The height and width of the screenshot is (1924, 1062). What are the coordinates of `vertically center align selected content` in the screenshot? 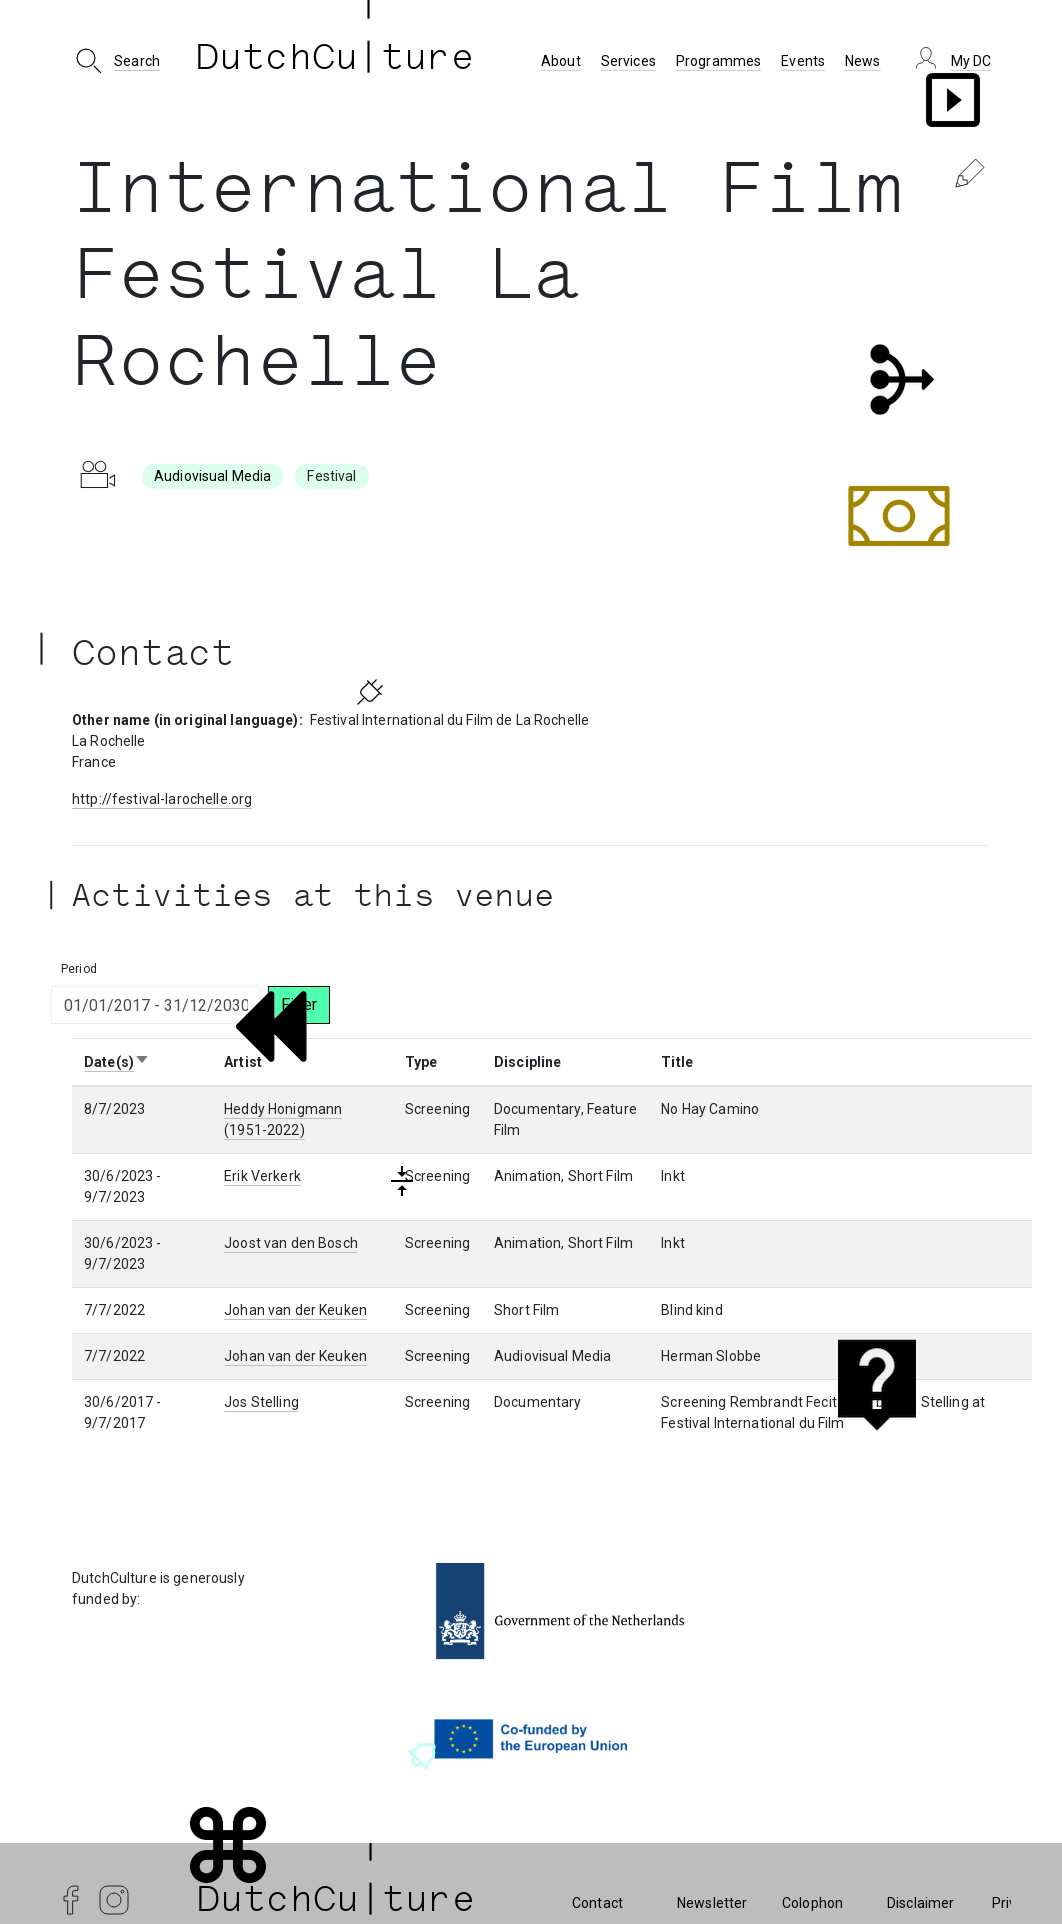 It's located at (402, 1181).